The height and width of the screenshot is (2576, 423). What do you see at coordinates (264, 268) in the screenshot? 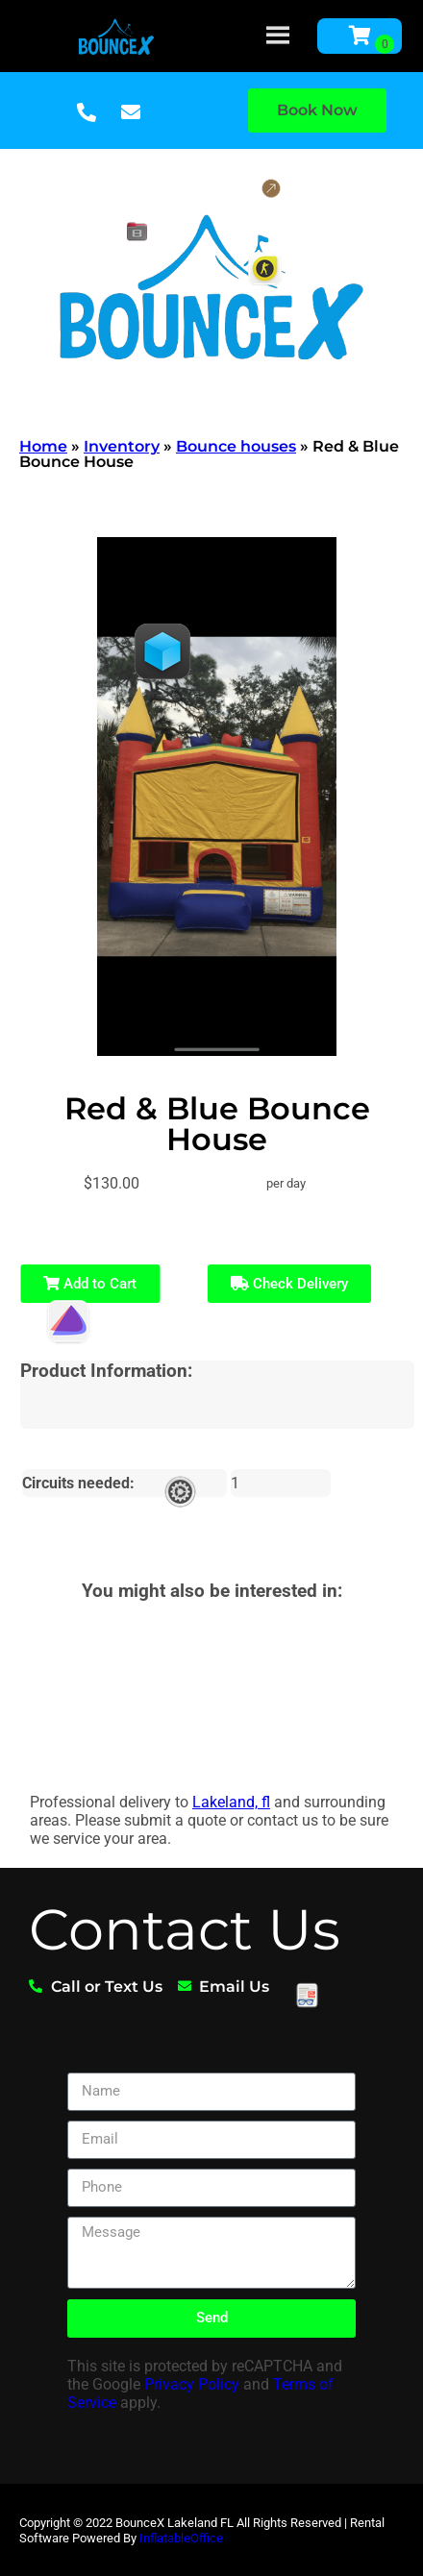
I see `launch counter-strike: condition zero` at bounding box center [264, 268].